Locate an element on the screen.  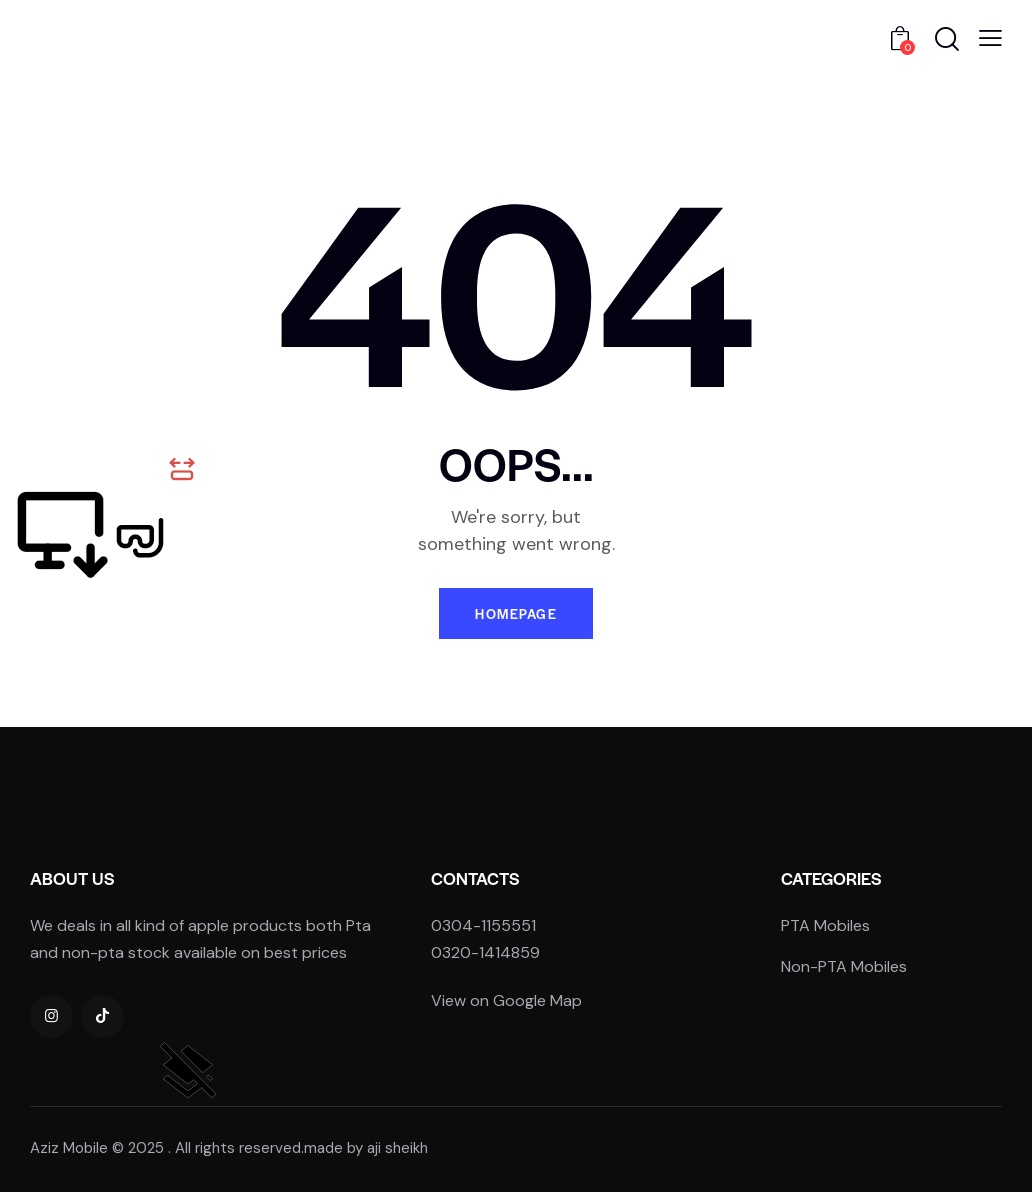
access scuba diving or snorkeling activities is located at coordinates (140, 539).